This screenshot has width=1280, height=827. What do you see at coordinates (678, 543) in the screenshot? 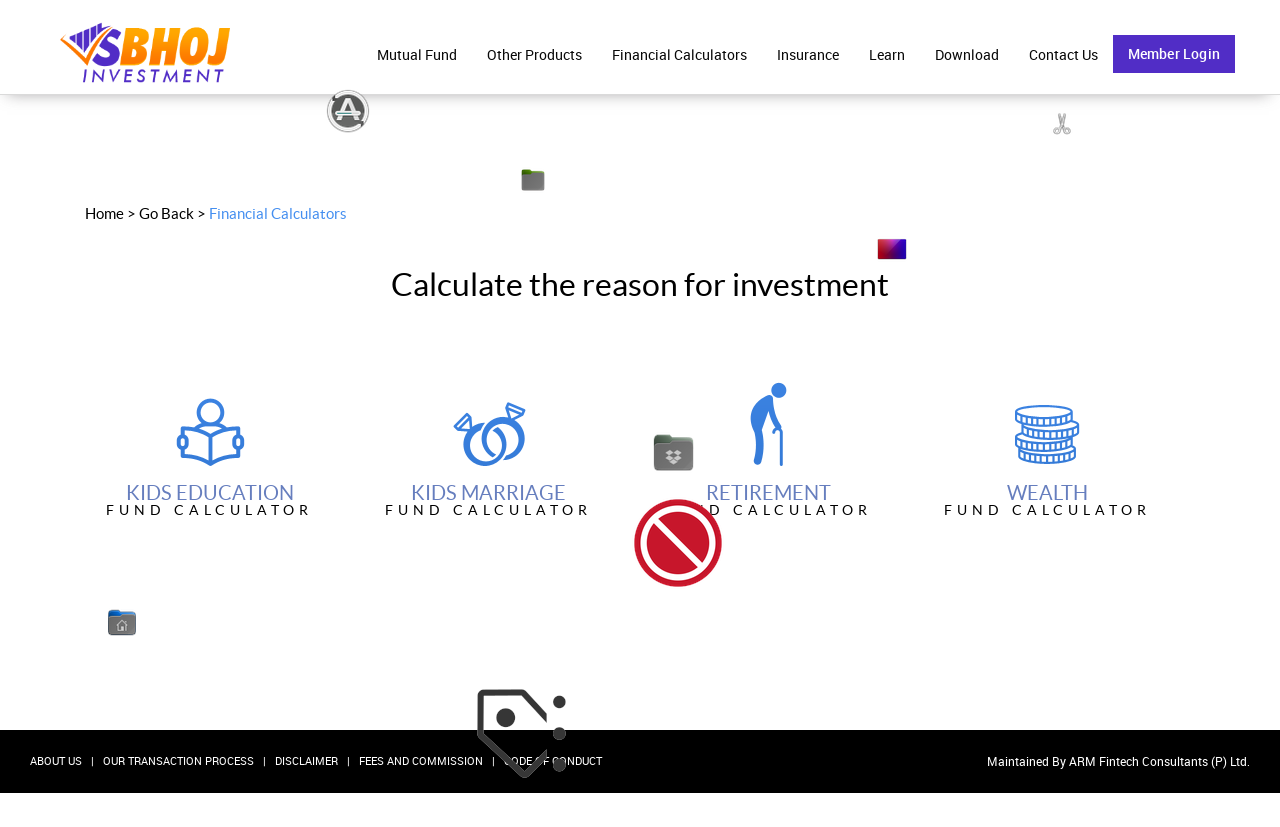
I see `remove a group or team` at bounding box center [678, 543].